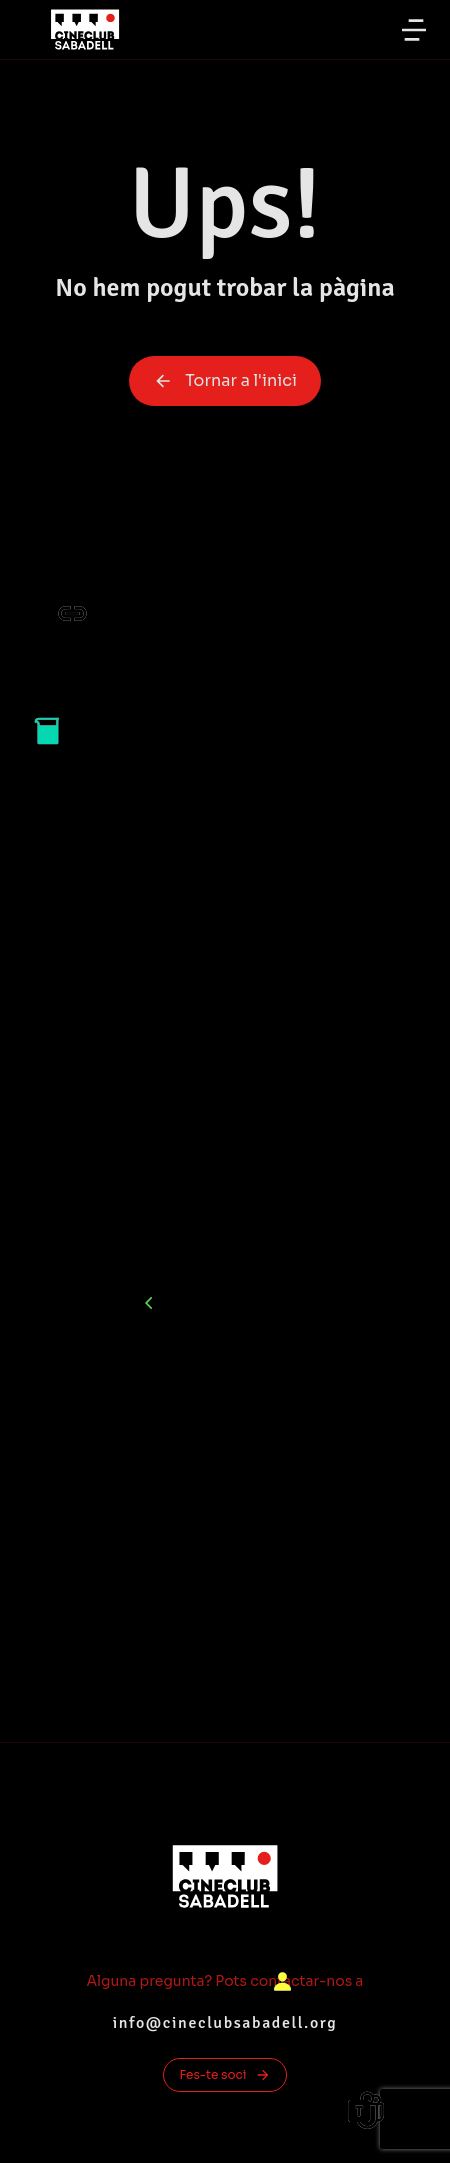  I want to click on copy or share a link, so click(72, 613).